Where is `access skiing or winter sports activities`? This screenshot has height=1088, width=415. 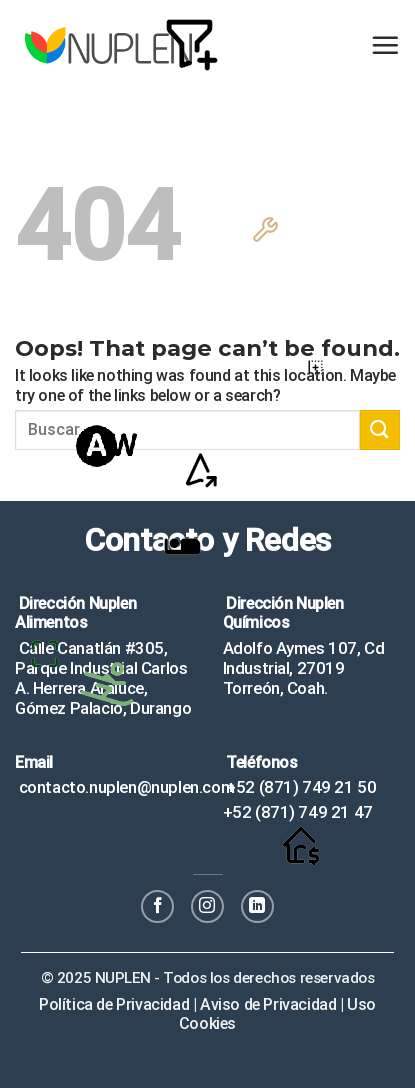
access skiing or winter sports activities is located at coordinates (107, 685).